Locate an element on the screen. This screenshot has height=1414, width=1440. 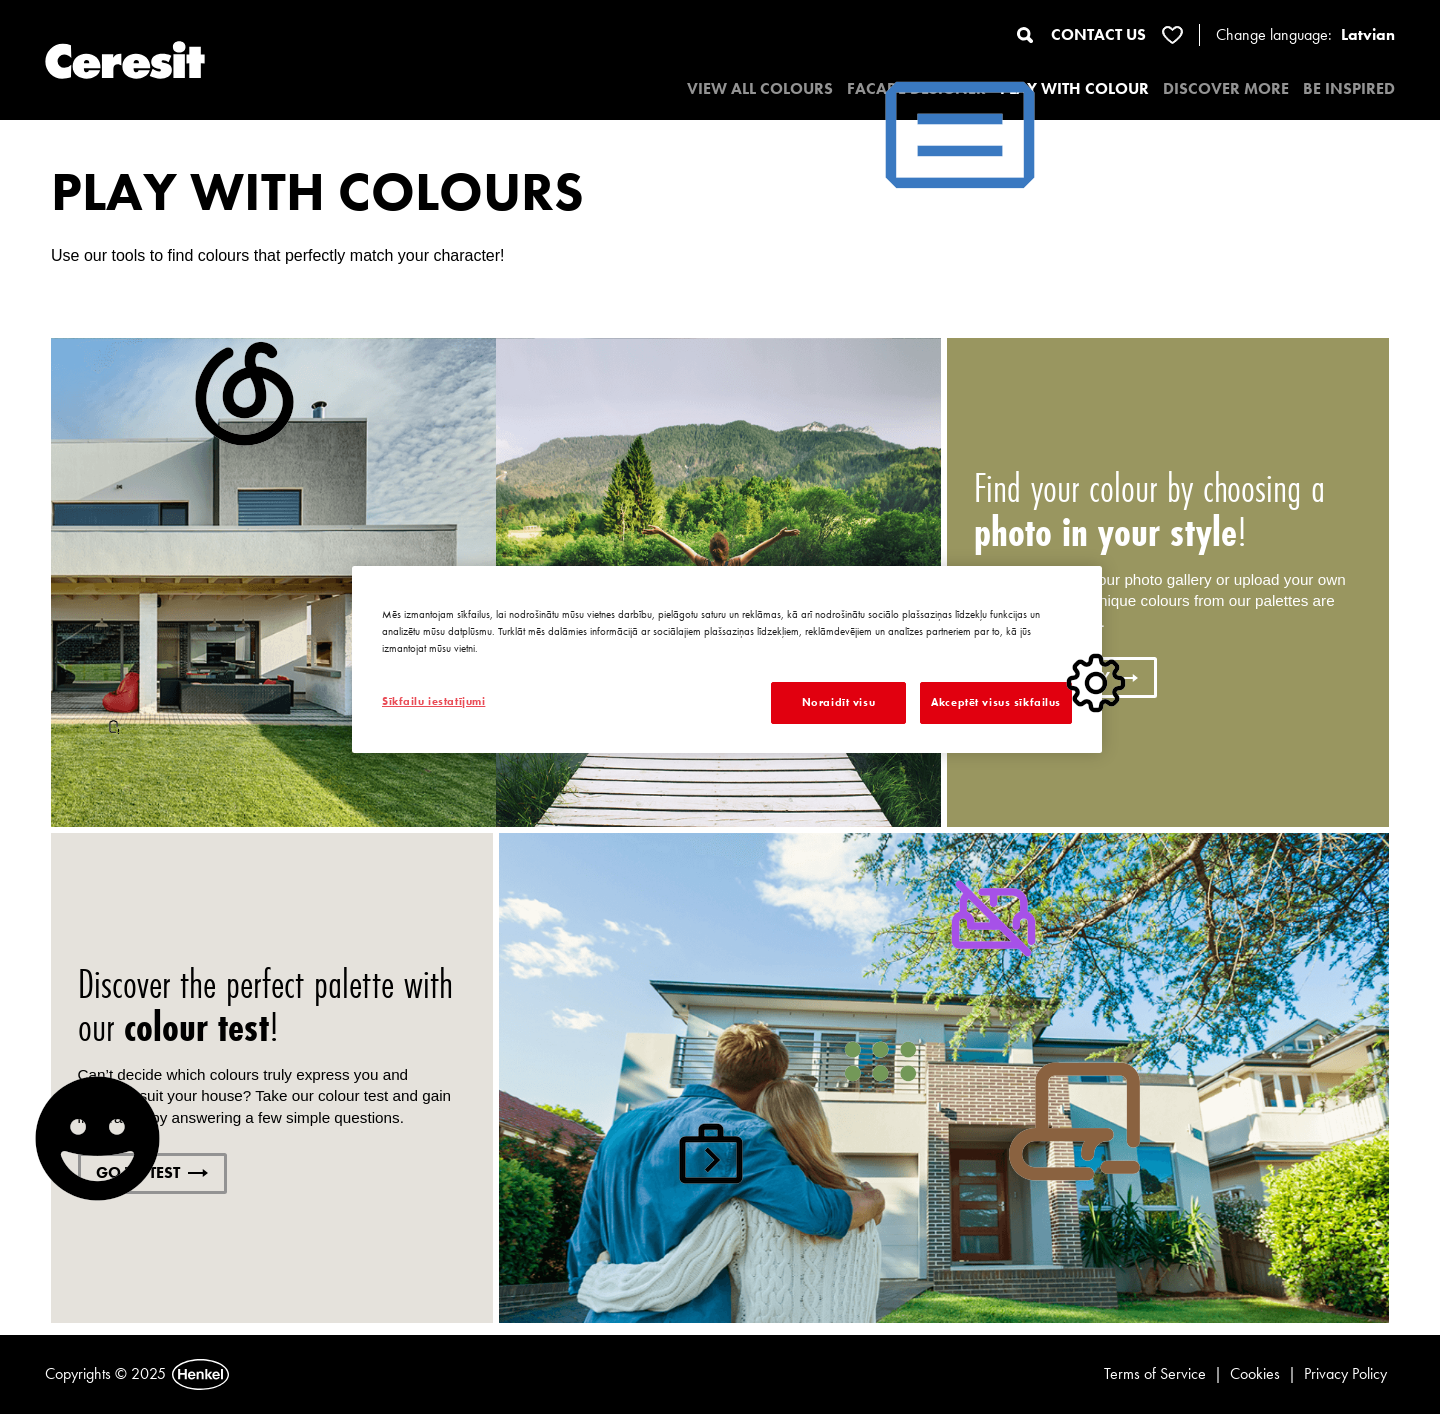
react with a happy emoji is located at coordinates (97, 1138).